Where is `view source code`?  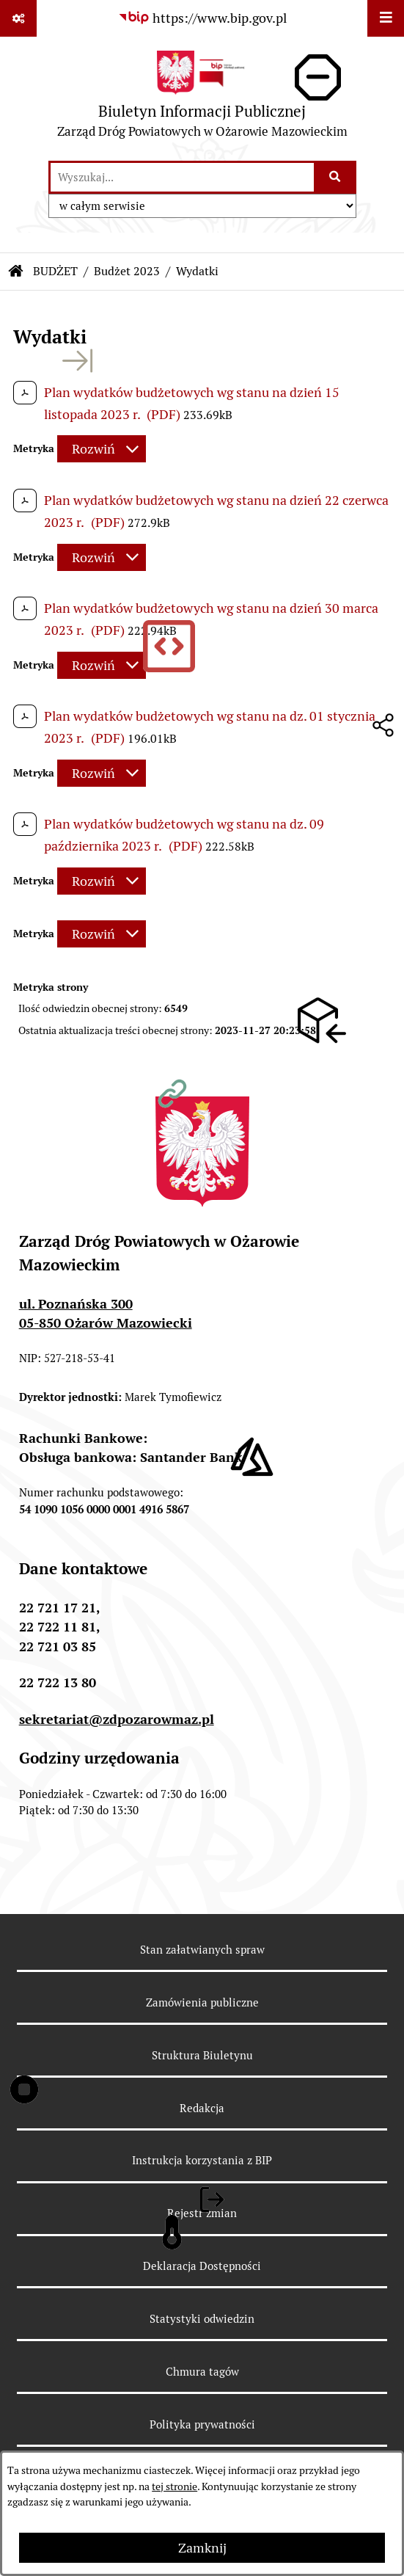 view source code is located at coordinates (169, 646).